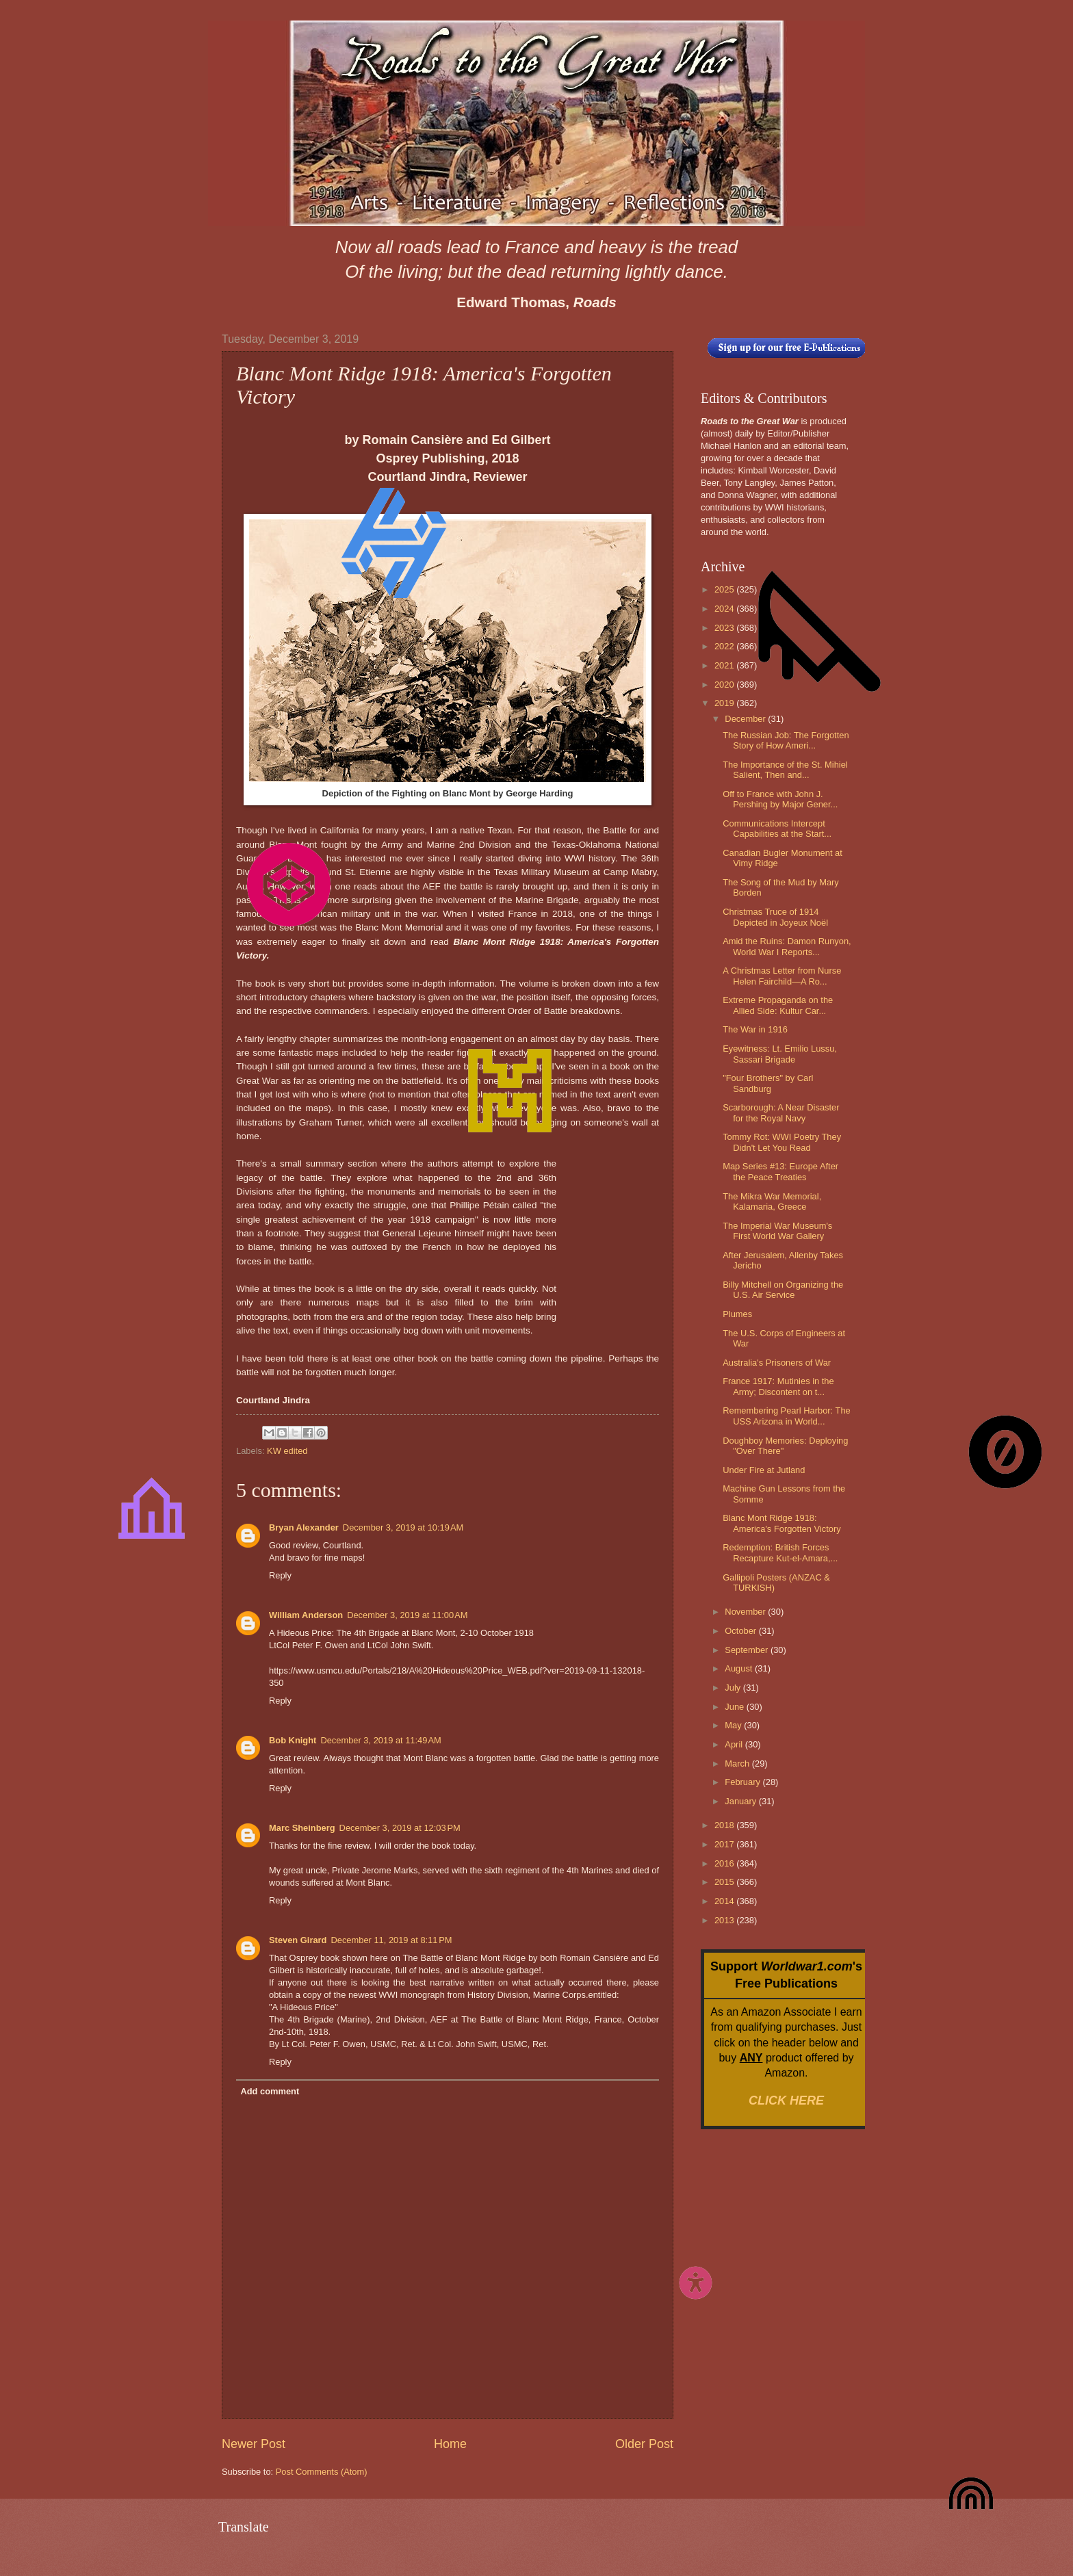 The height and width of the screenshot is (2576, 1073). What do you see at coordinates (971, 2493) in the screenshot?
I see `view weather conditions` at bounding box center [971, 2493].